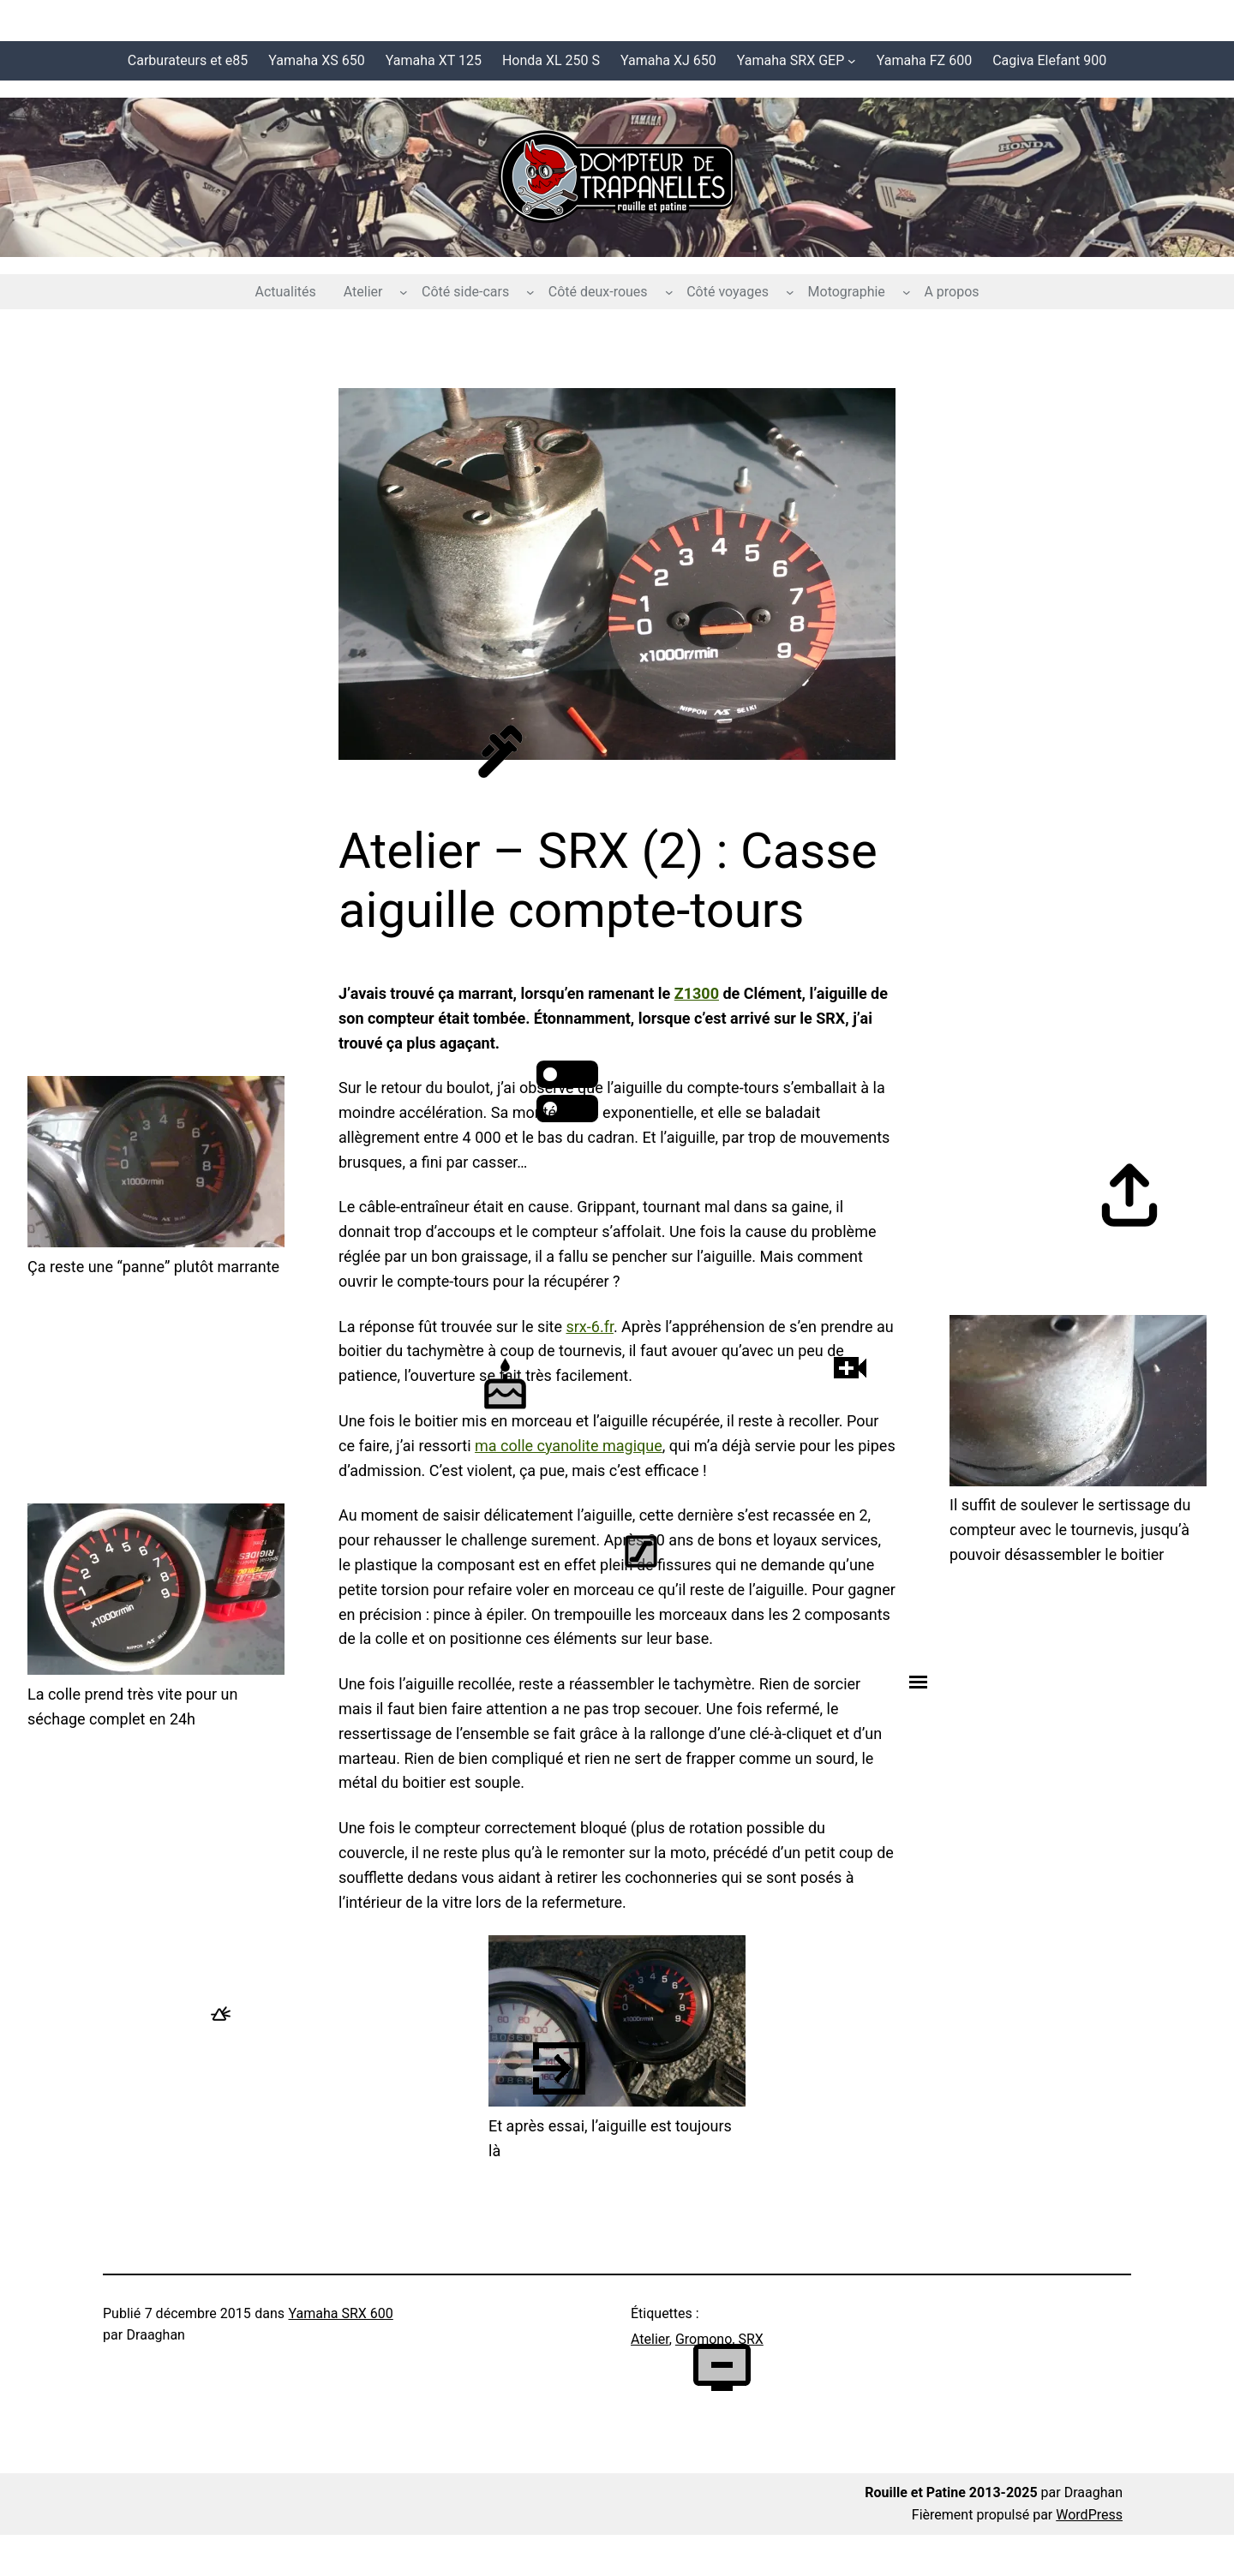 Image resolution: width=1234 pixels, height=2576 pixels. What do you see at coordinates (918, 1682) in the screenshot?
I see `open navigation menu` at bounding box center [918, 1682].